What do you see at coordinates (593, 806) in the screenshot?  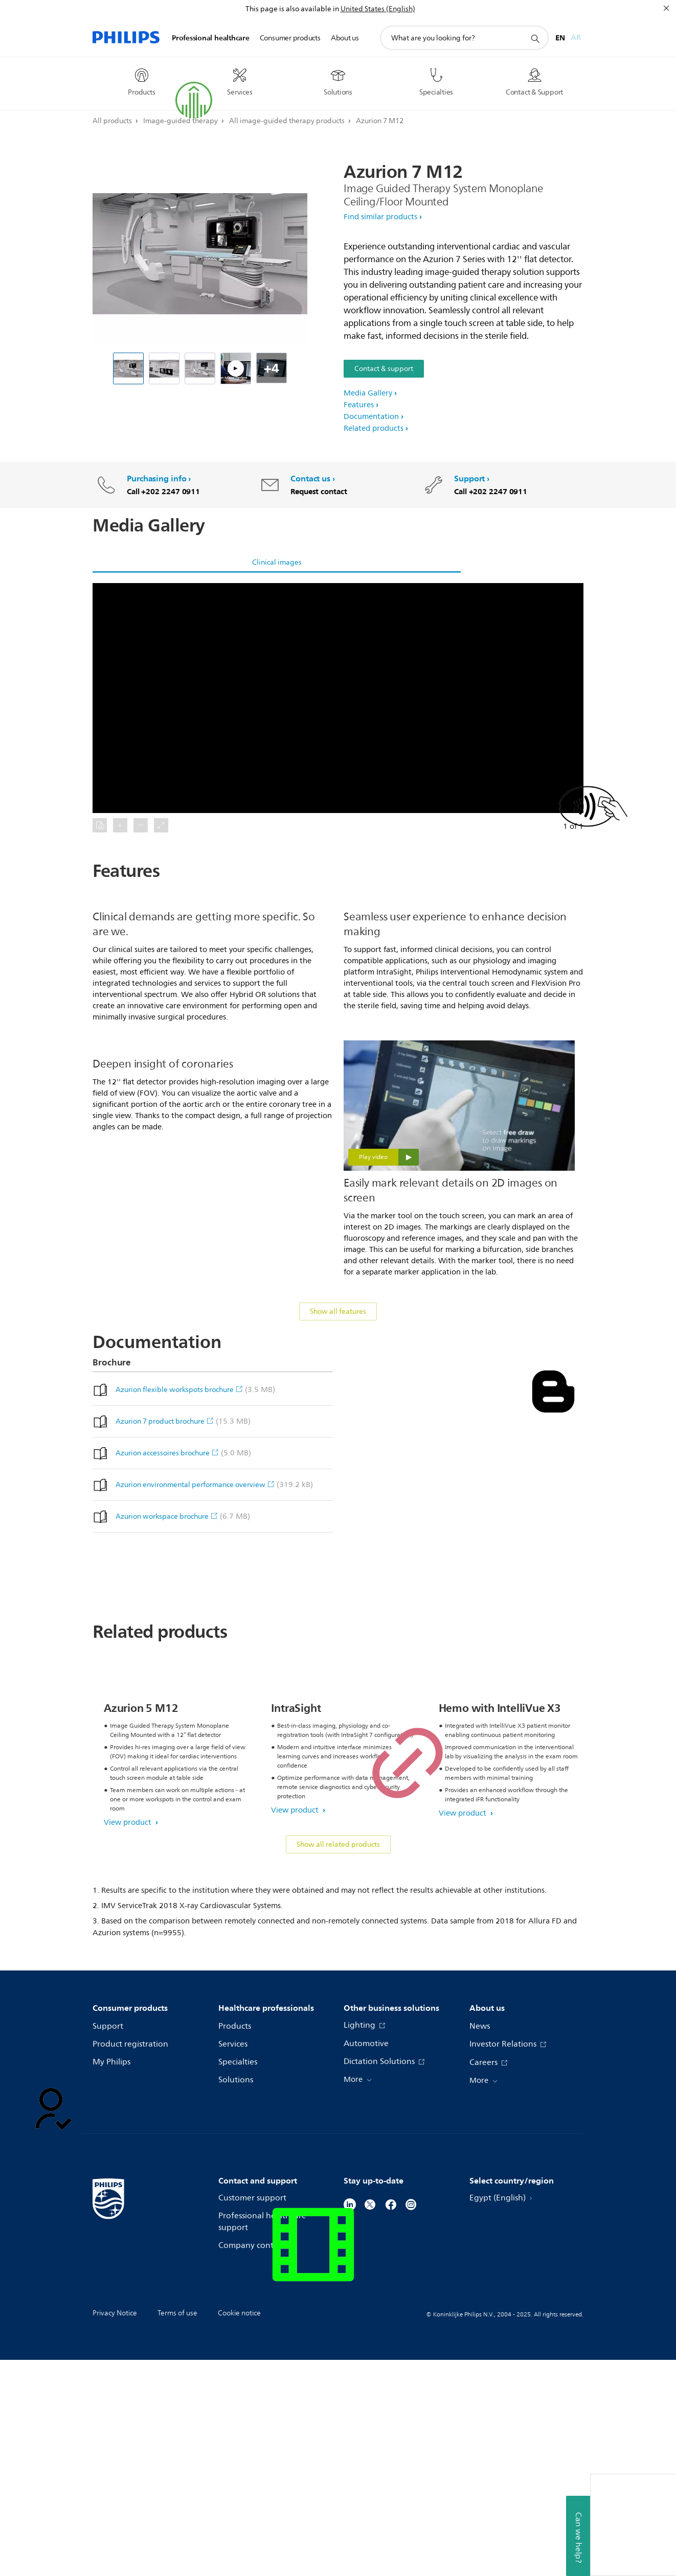 I see `indicates contactless payment is accepted` at bounding box center [593, 806].